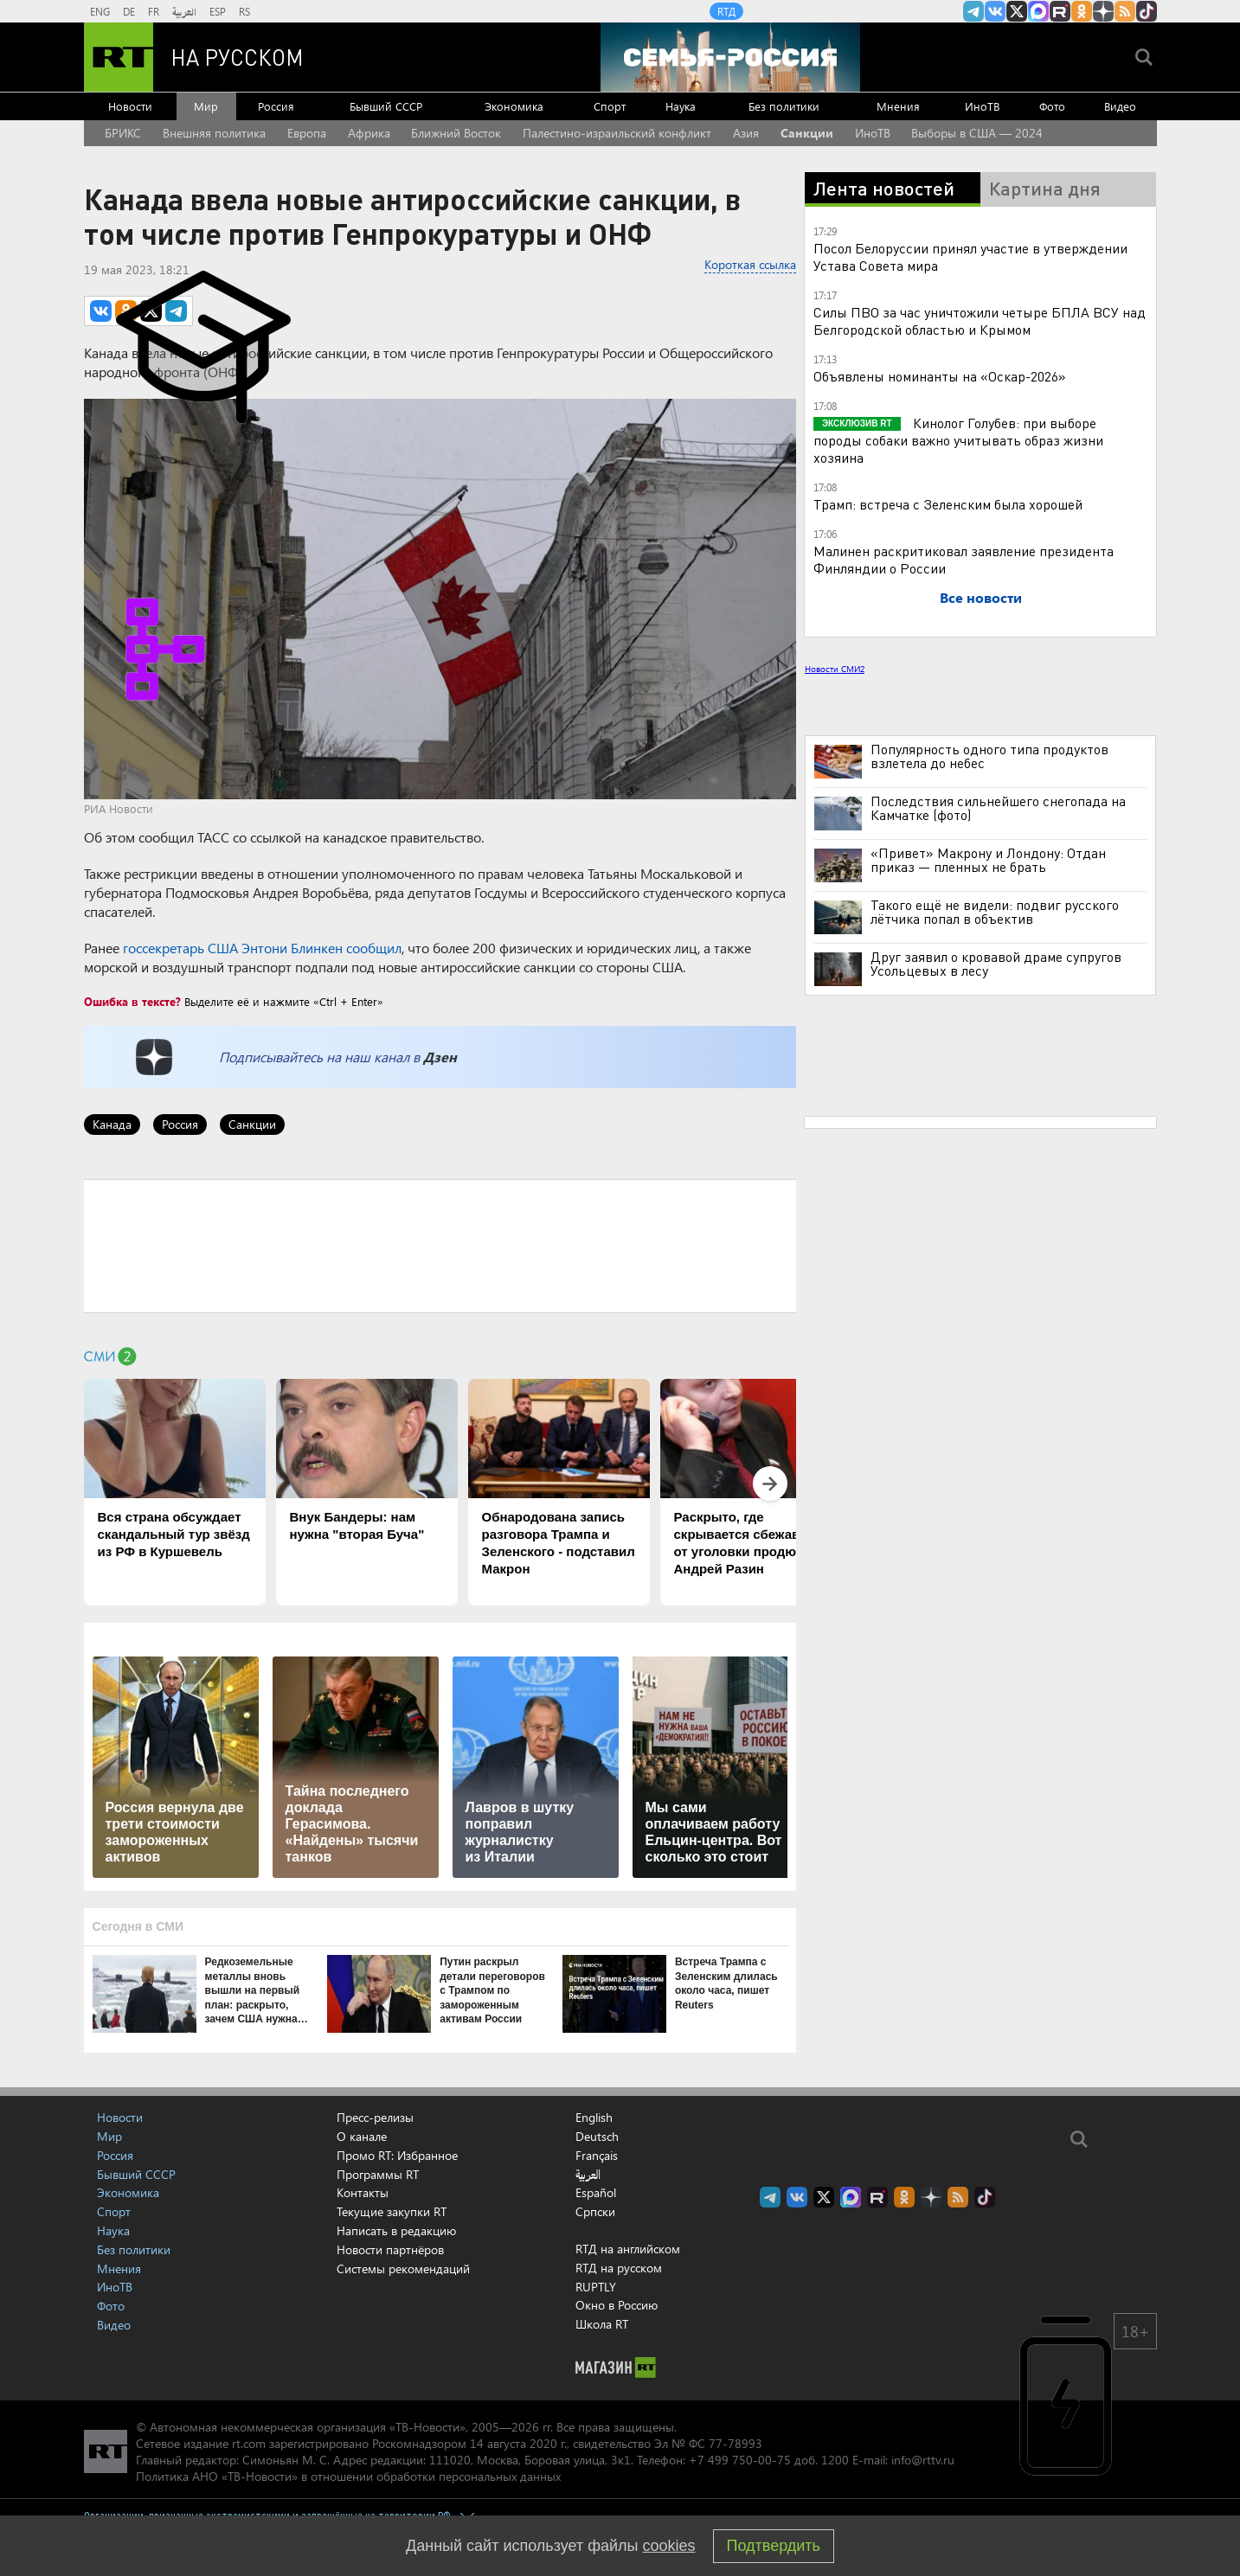  Describe the element at coordinates (163, 649) in the screenshot. I see `view database schema structure` at that location.